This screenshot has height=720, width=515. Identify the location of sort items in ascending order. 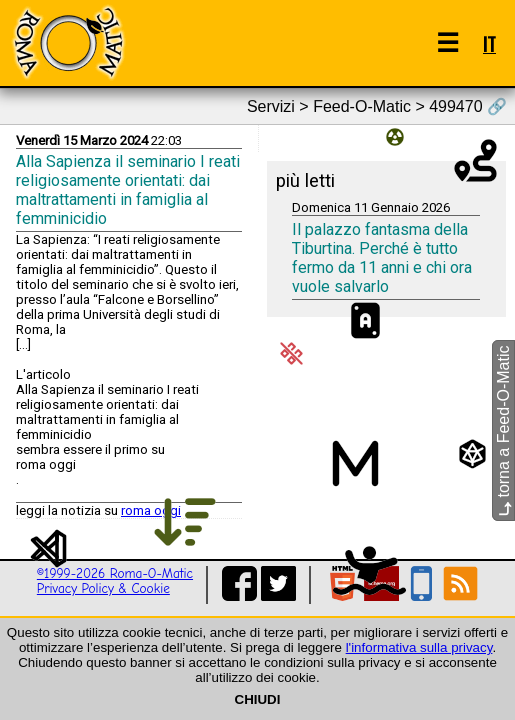
(185, 522).